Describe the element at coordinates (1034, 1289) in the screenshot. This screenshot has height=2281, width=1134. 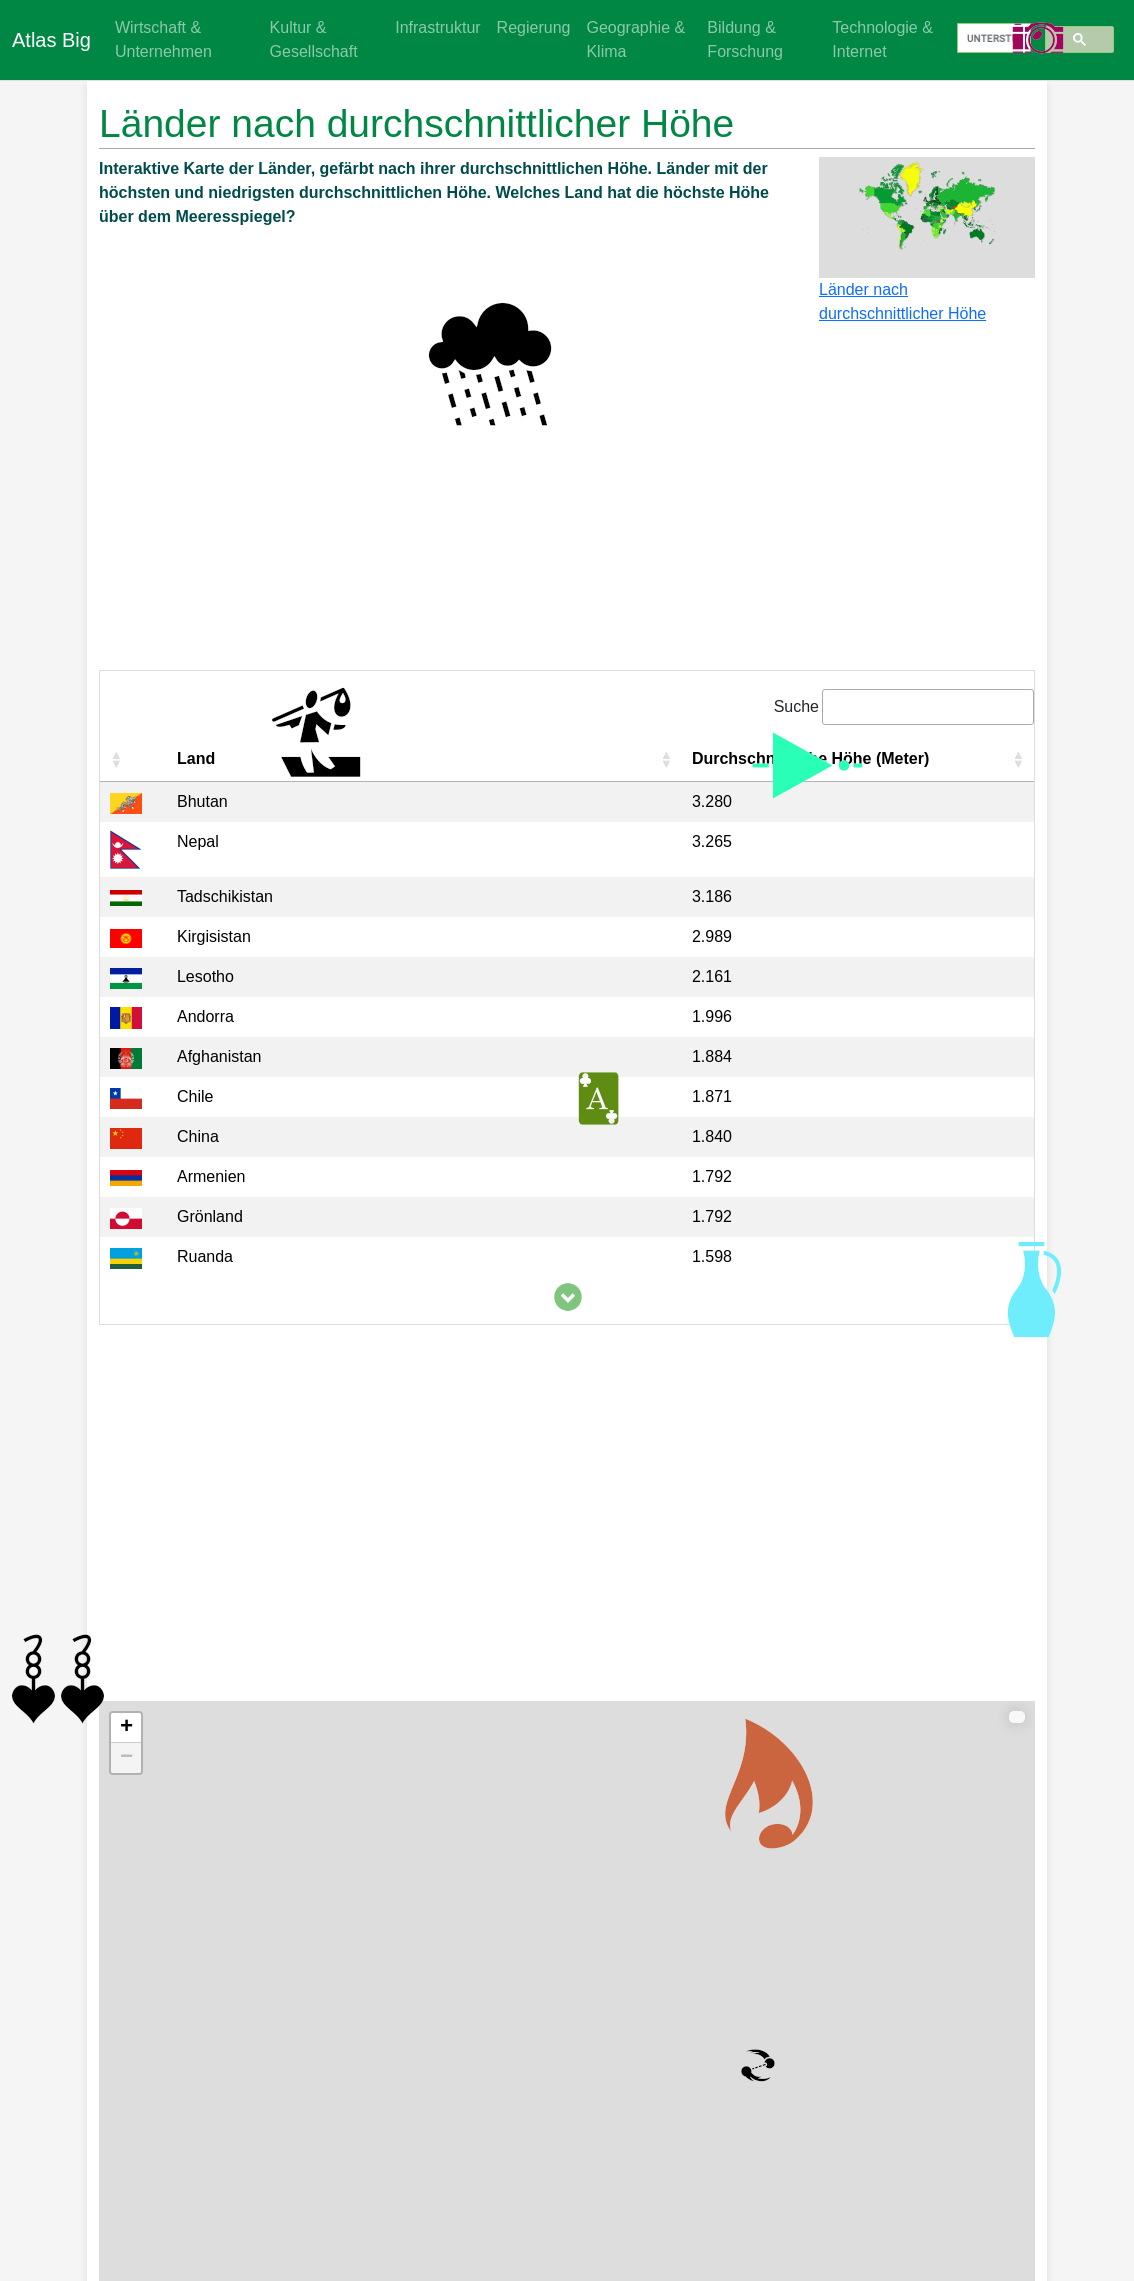
I see `select a jug or pitcher item in game inventory` at that location.